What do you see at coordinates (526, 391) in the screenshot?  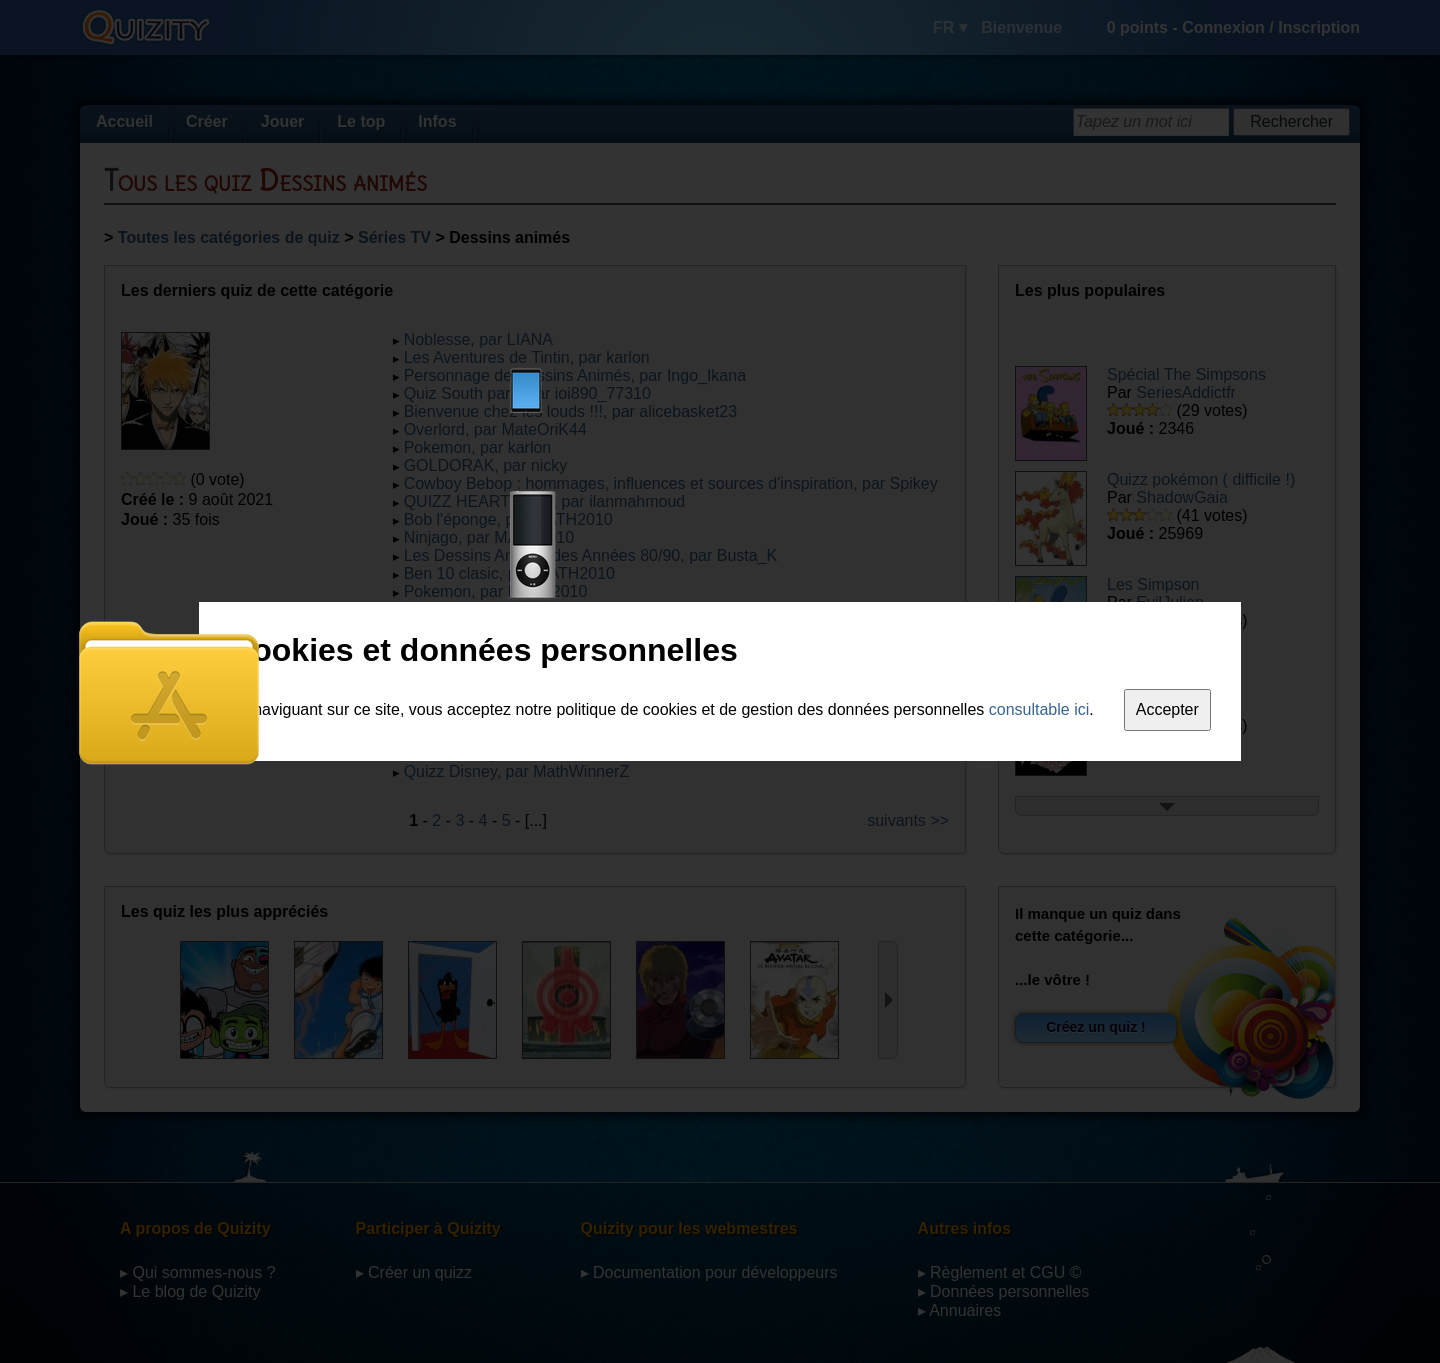 I see `iPad with cellular connectivity` at bounding box center [526, 391].